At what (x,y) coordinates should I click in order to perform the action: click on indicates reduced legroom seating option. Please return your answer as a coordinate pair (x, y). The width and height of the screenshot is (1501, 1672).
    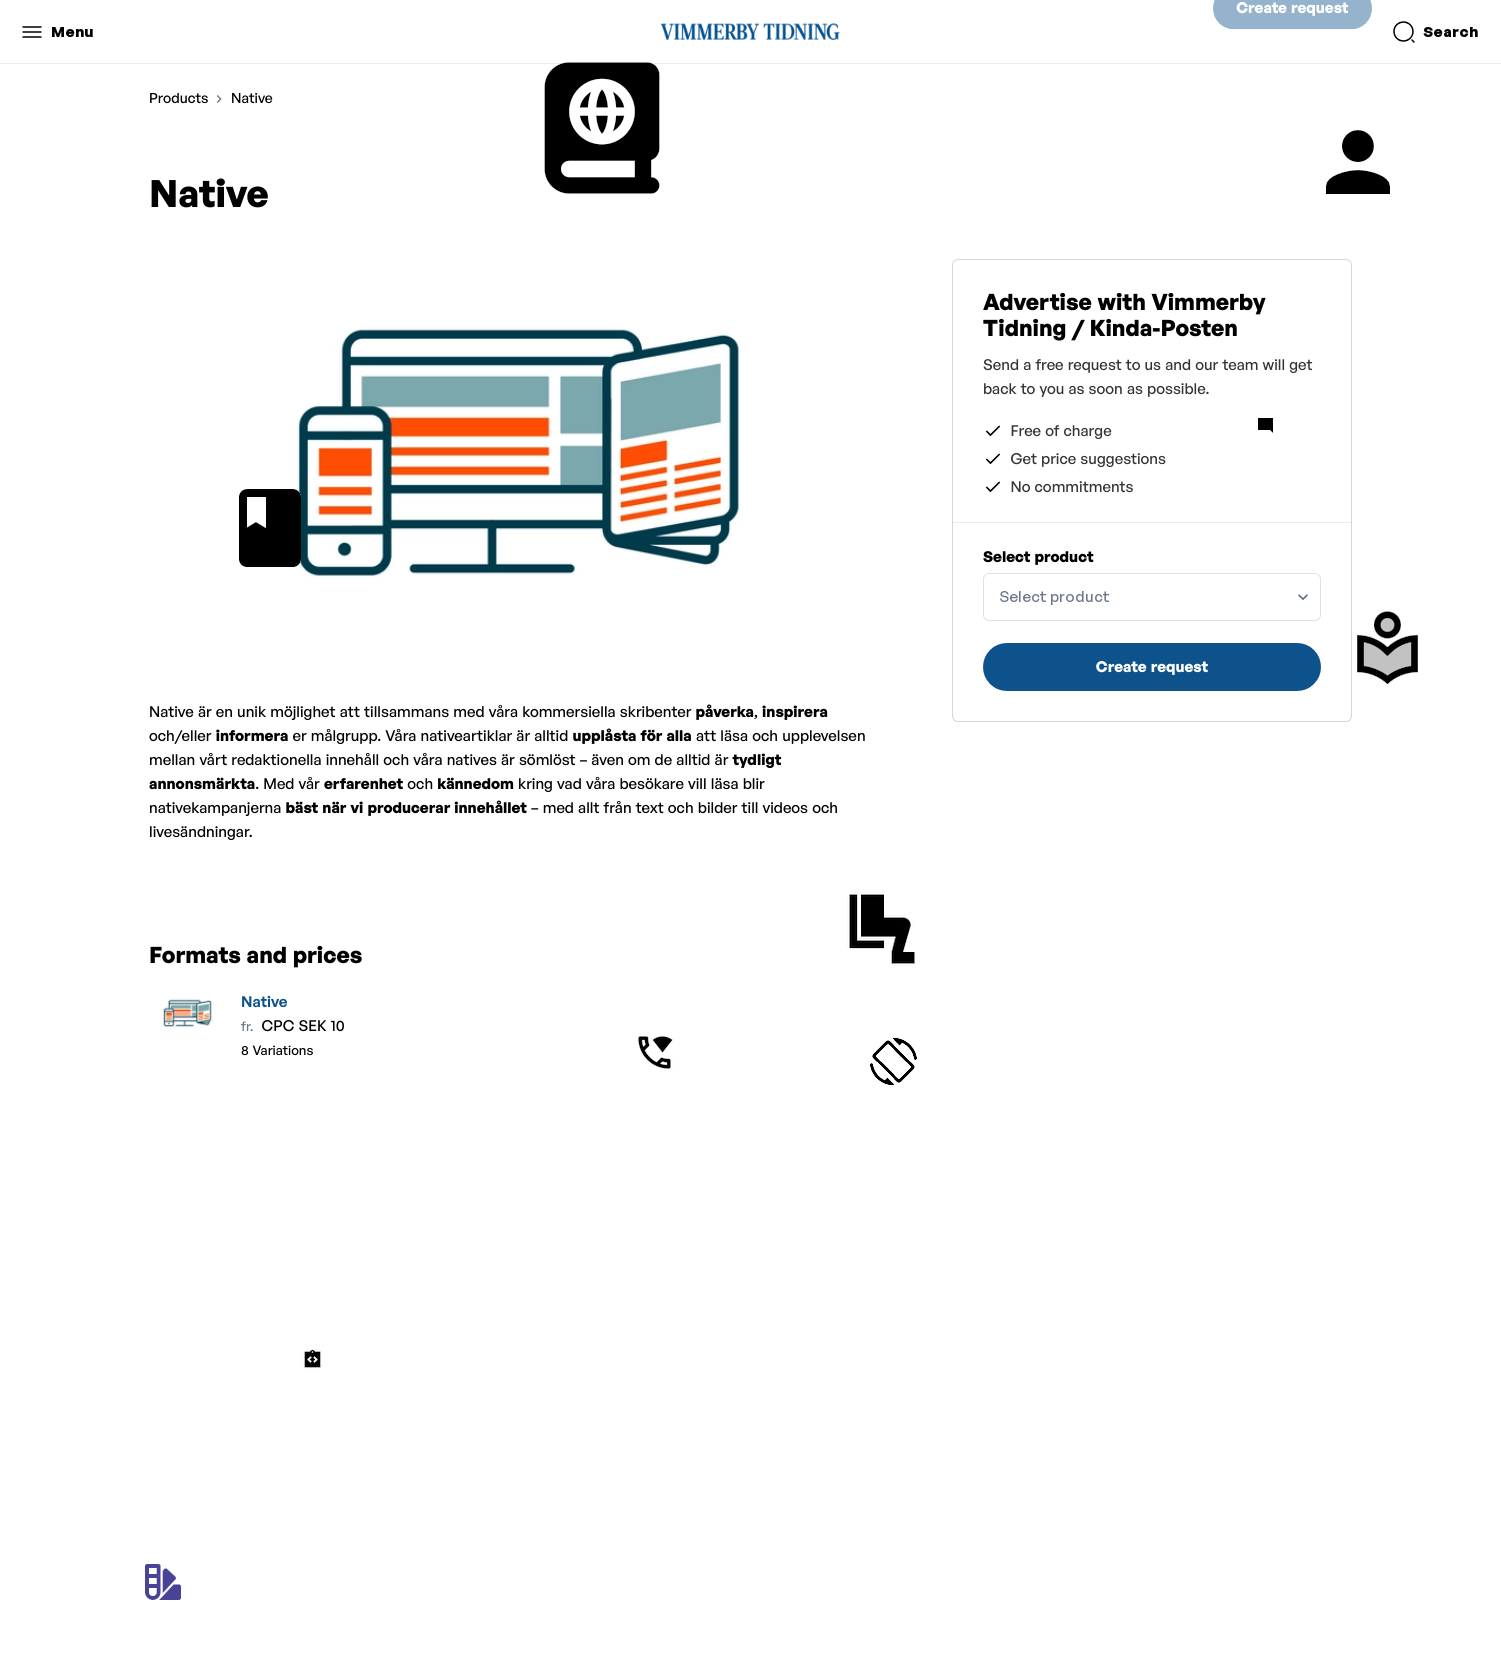
    Looking at the image, I should click on (884, 929).